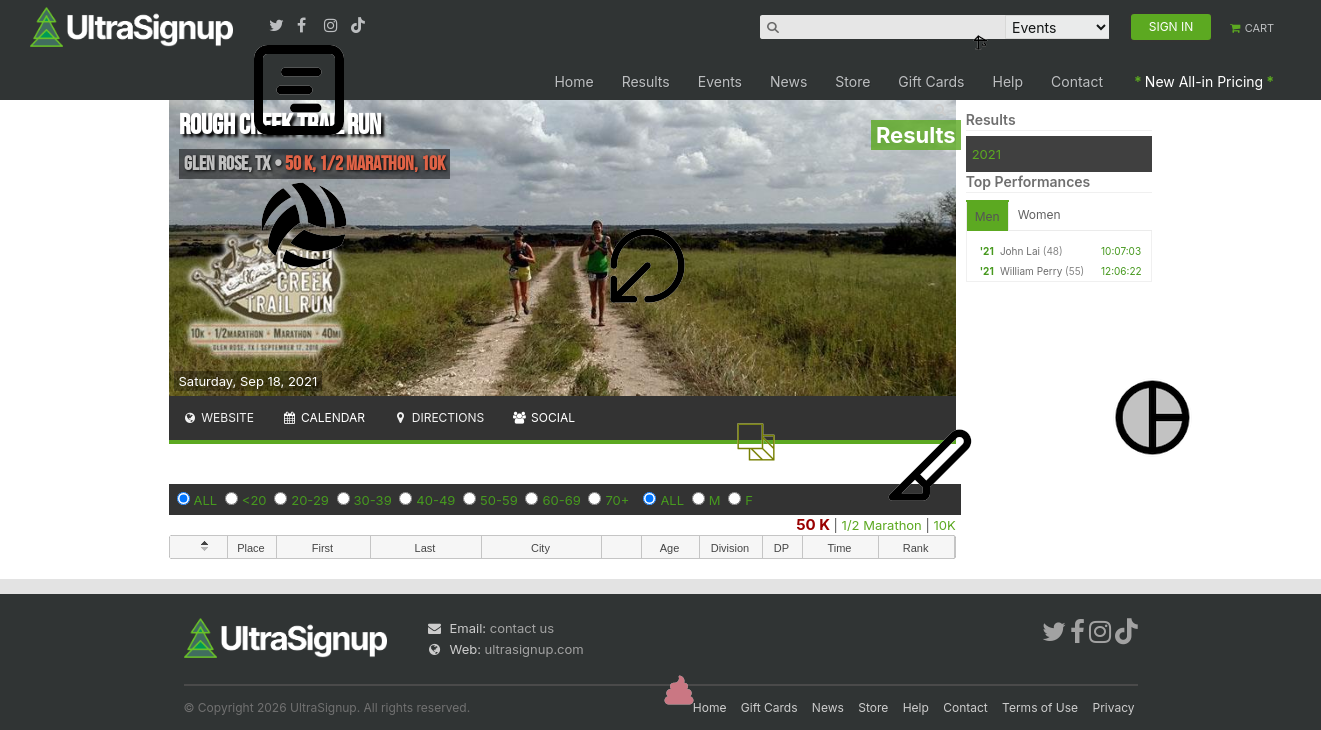  Describe the element at coordinates (1152, 417) in the screenshot. I see `view data breakdown or statistics` at that location.